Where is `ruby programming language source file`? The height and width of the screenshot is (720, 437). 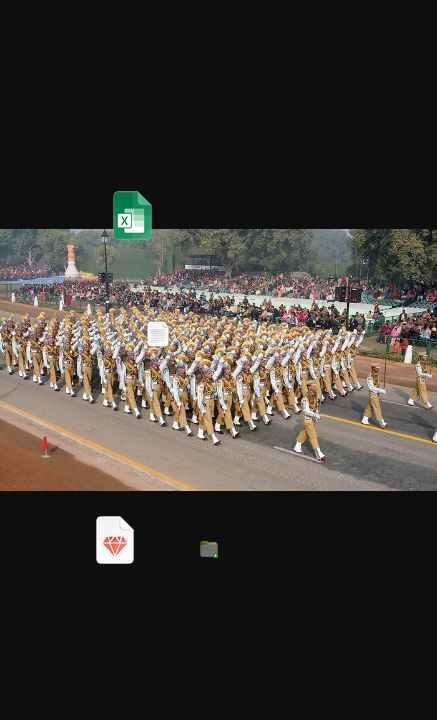 ruby programming language source file is located at coordinates (115, 540).